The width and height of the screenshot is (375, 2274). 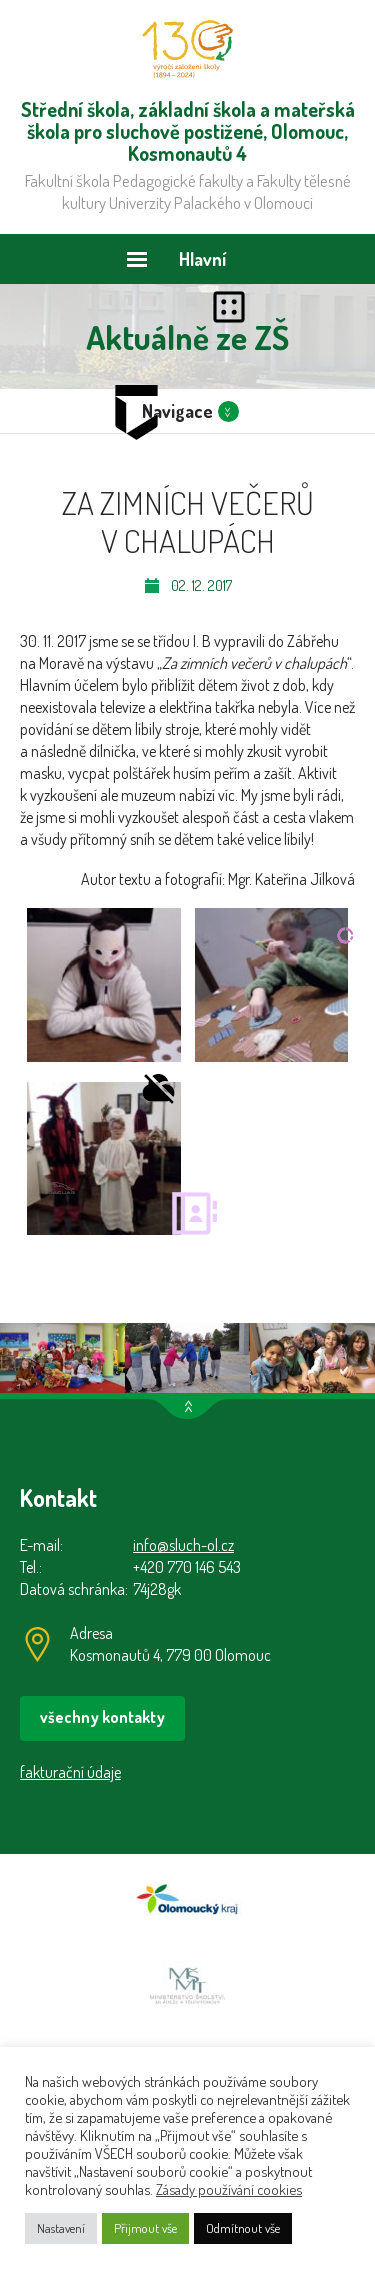 What do you see at coordinates (136, 412) in the screenshot?
I see `open Google Chronicle security platform` at bounding box center [136, 412].